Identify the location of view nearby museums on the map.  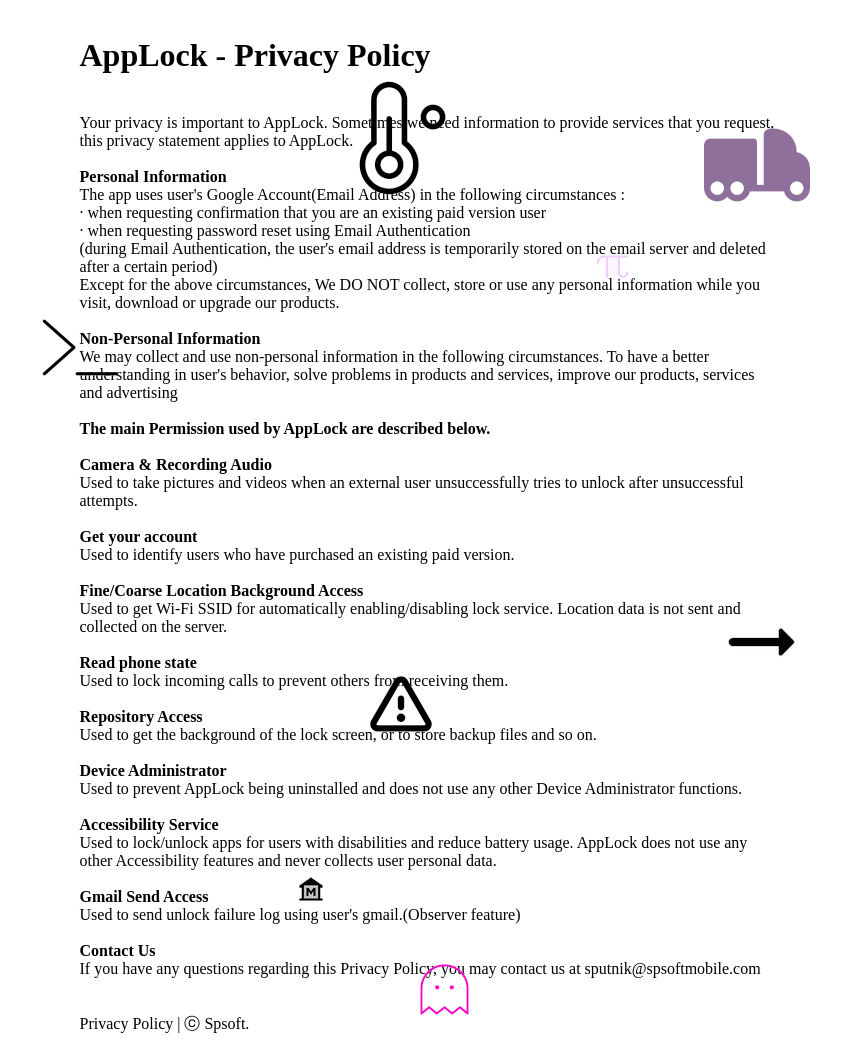
(311, 889).